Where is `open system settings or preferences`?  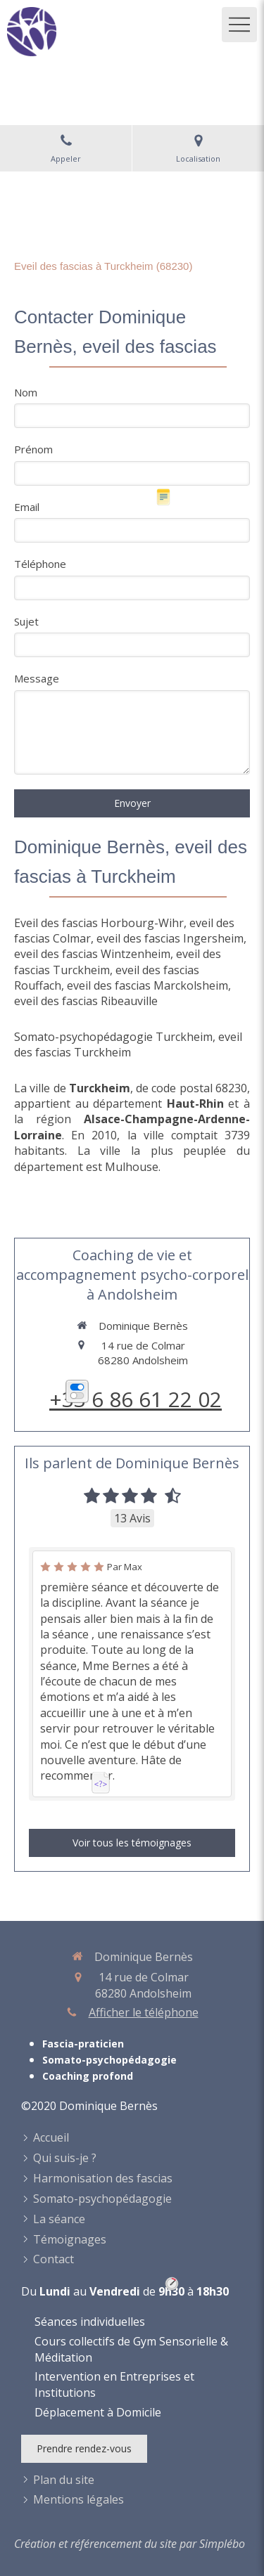 open system settings or preferences is located at coordinates (77, 1391).